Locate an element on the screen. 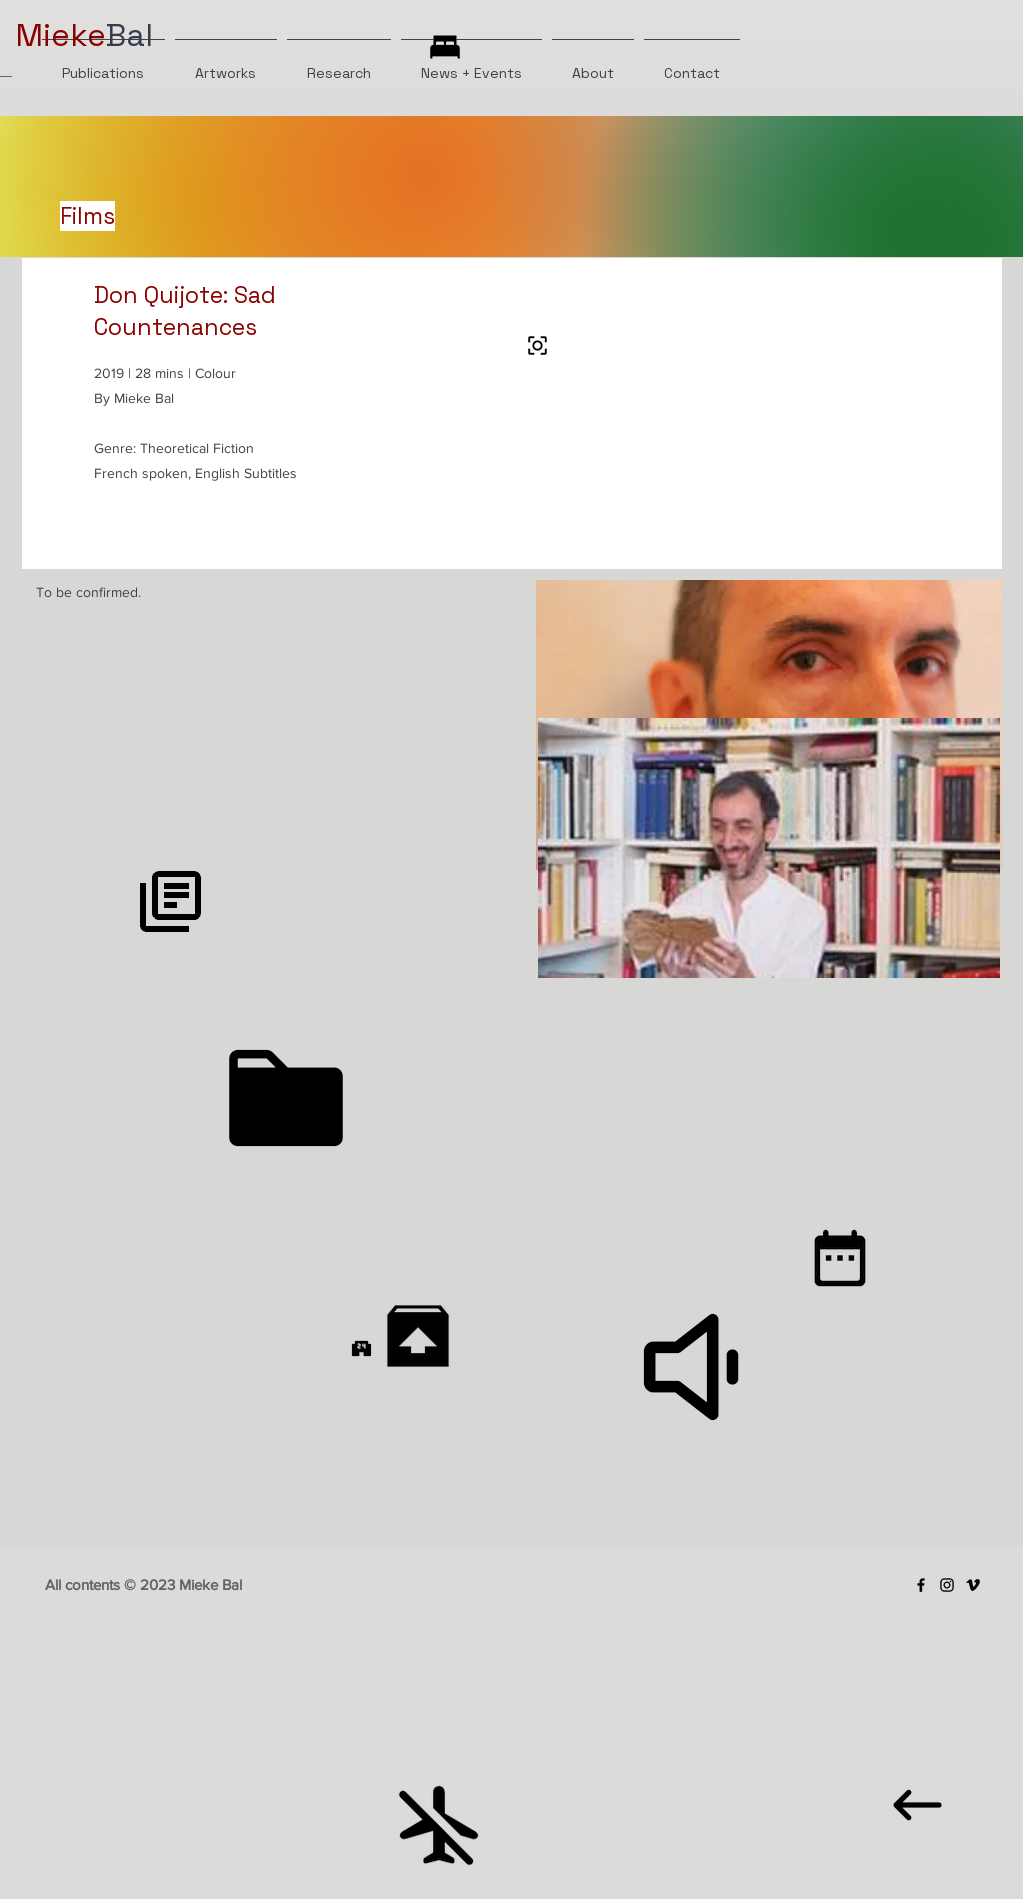 The height and width of the screenshot is (1899, 1023). access your document library is located at coordinates (170, 901).